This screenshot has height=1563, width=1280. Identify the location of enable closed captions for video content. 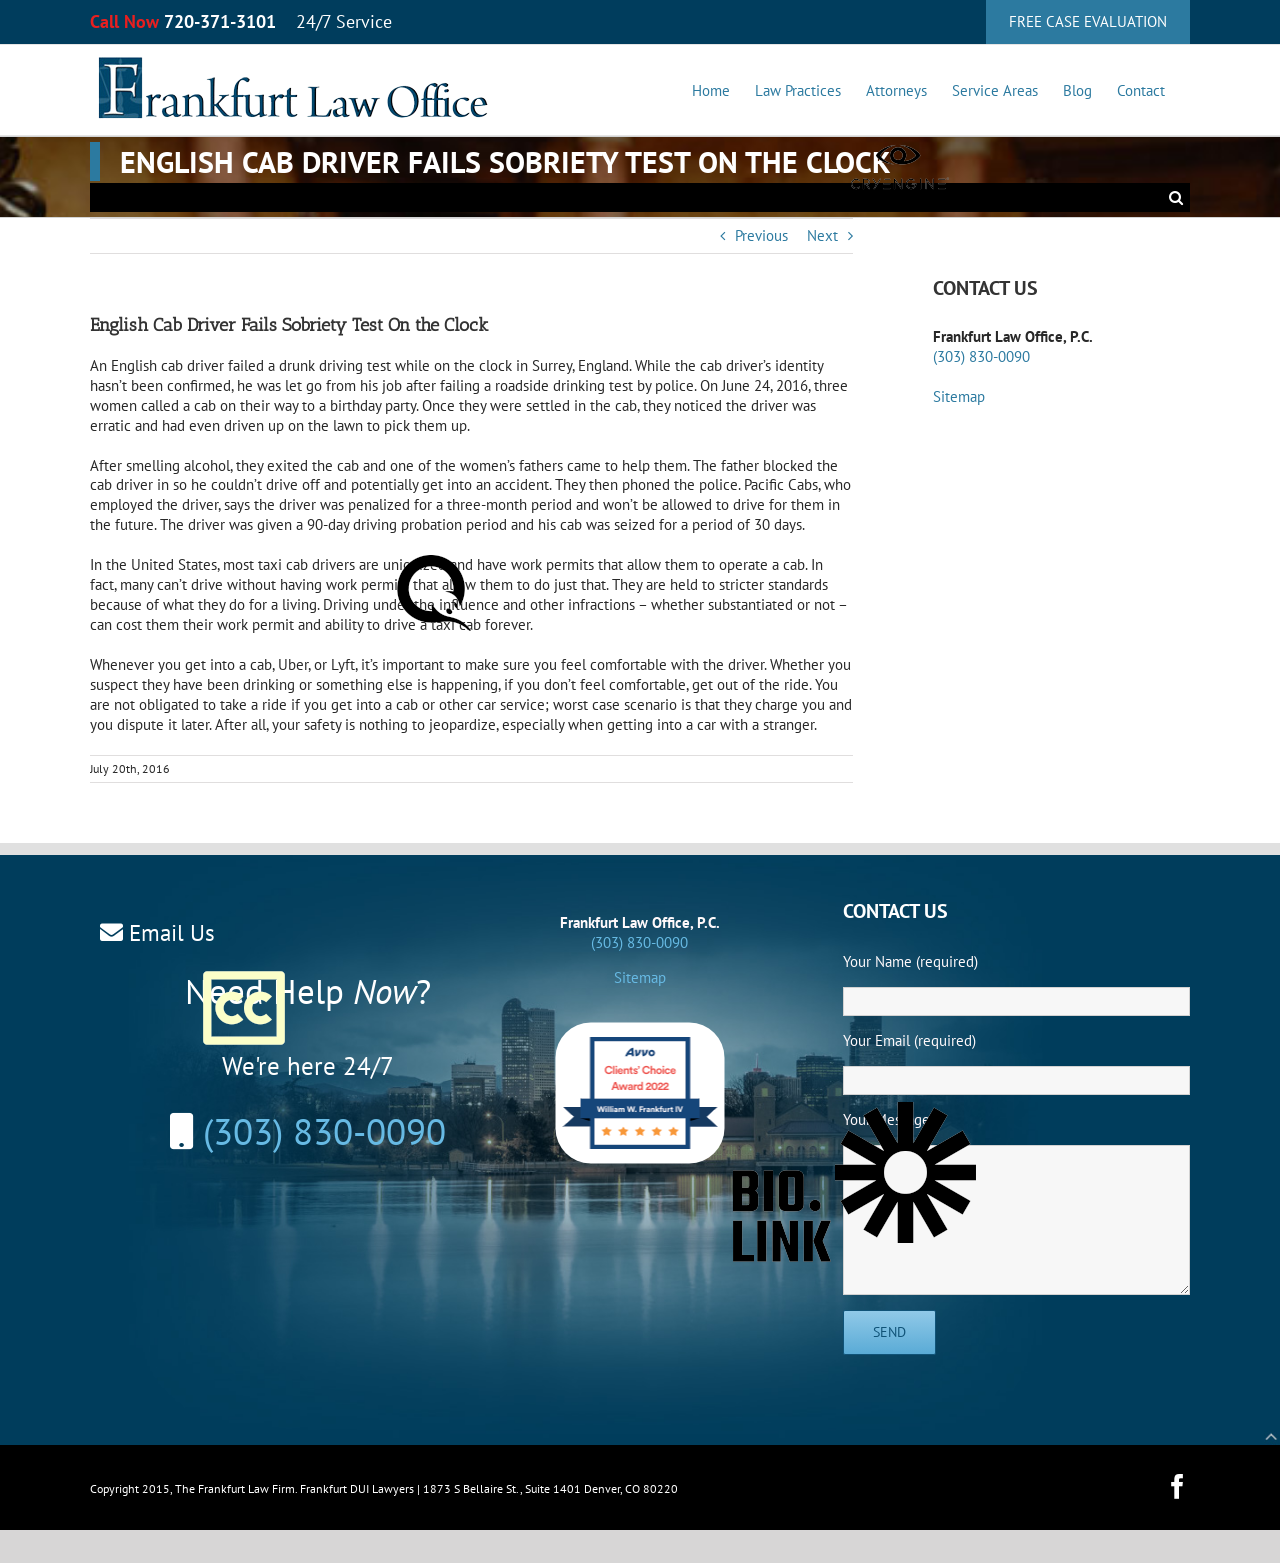
(244, 1008).